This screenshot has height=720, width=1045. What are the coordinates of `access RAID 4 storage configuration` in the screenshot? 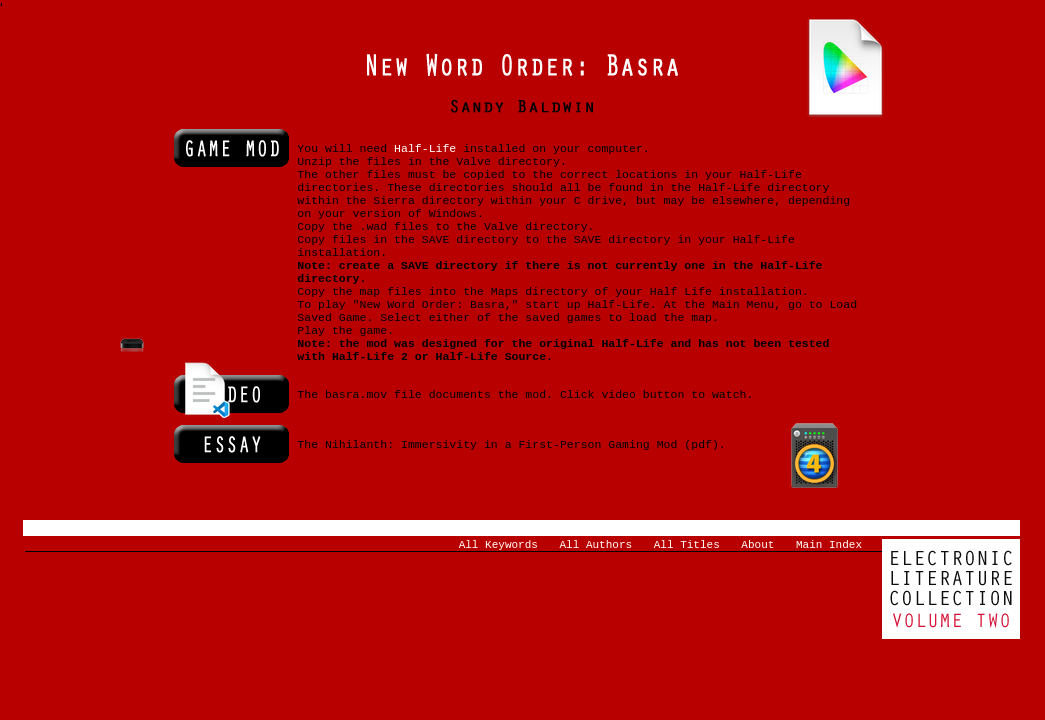 It's located at (814, 455).